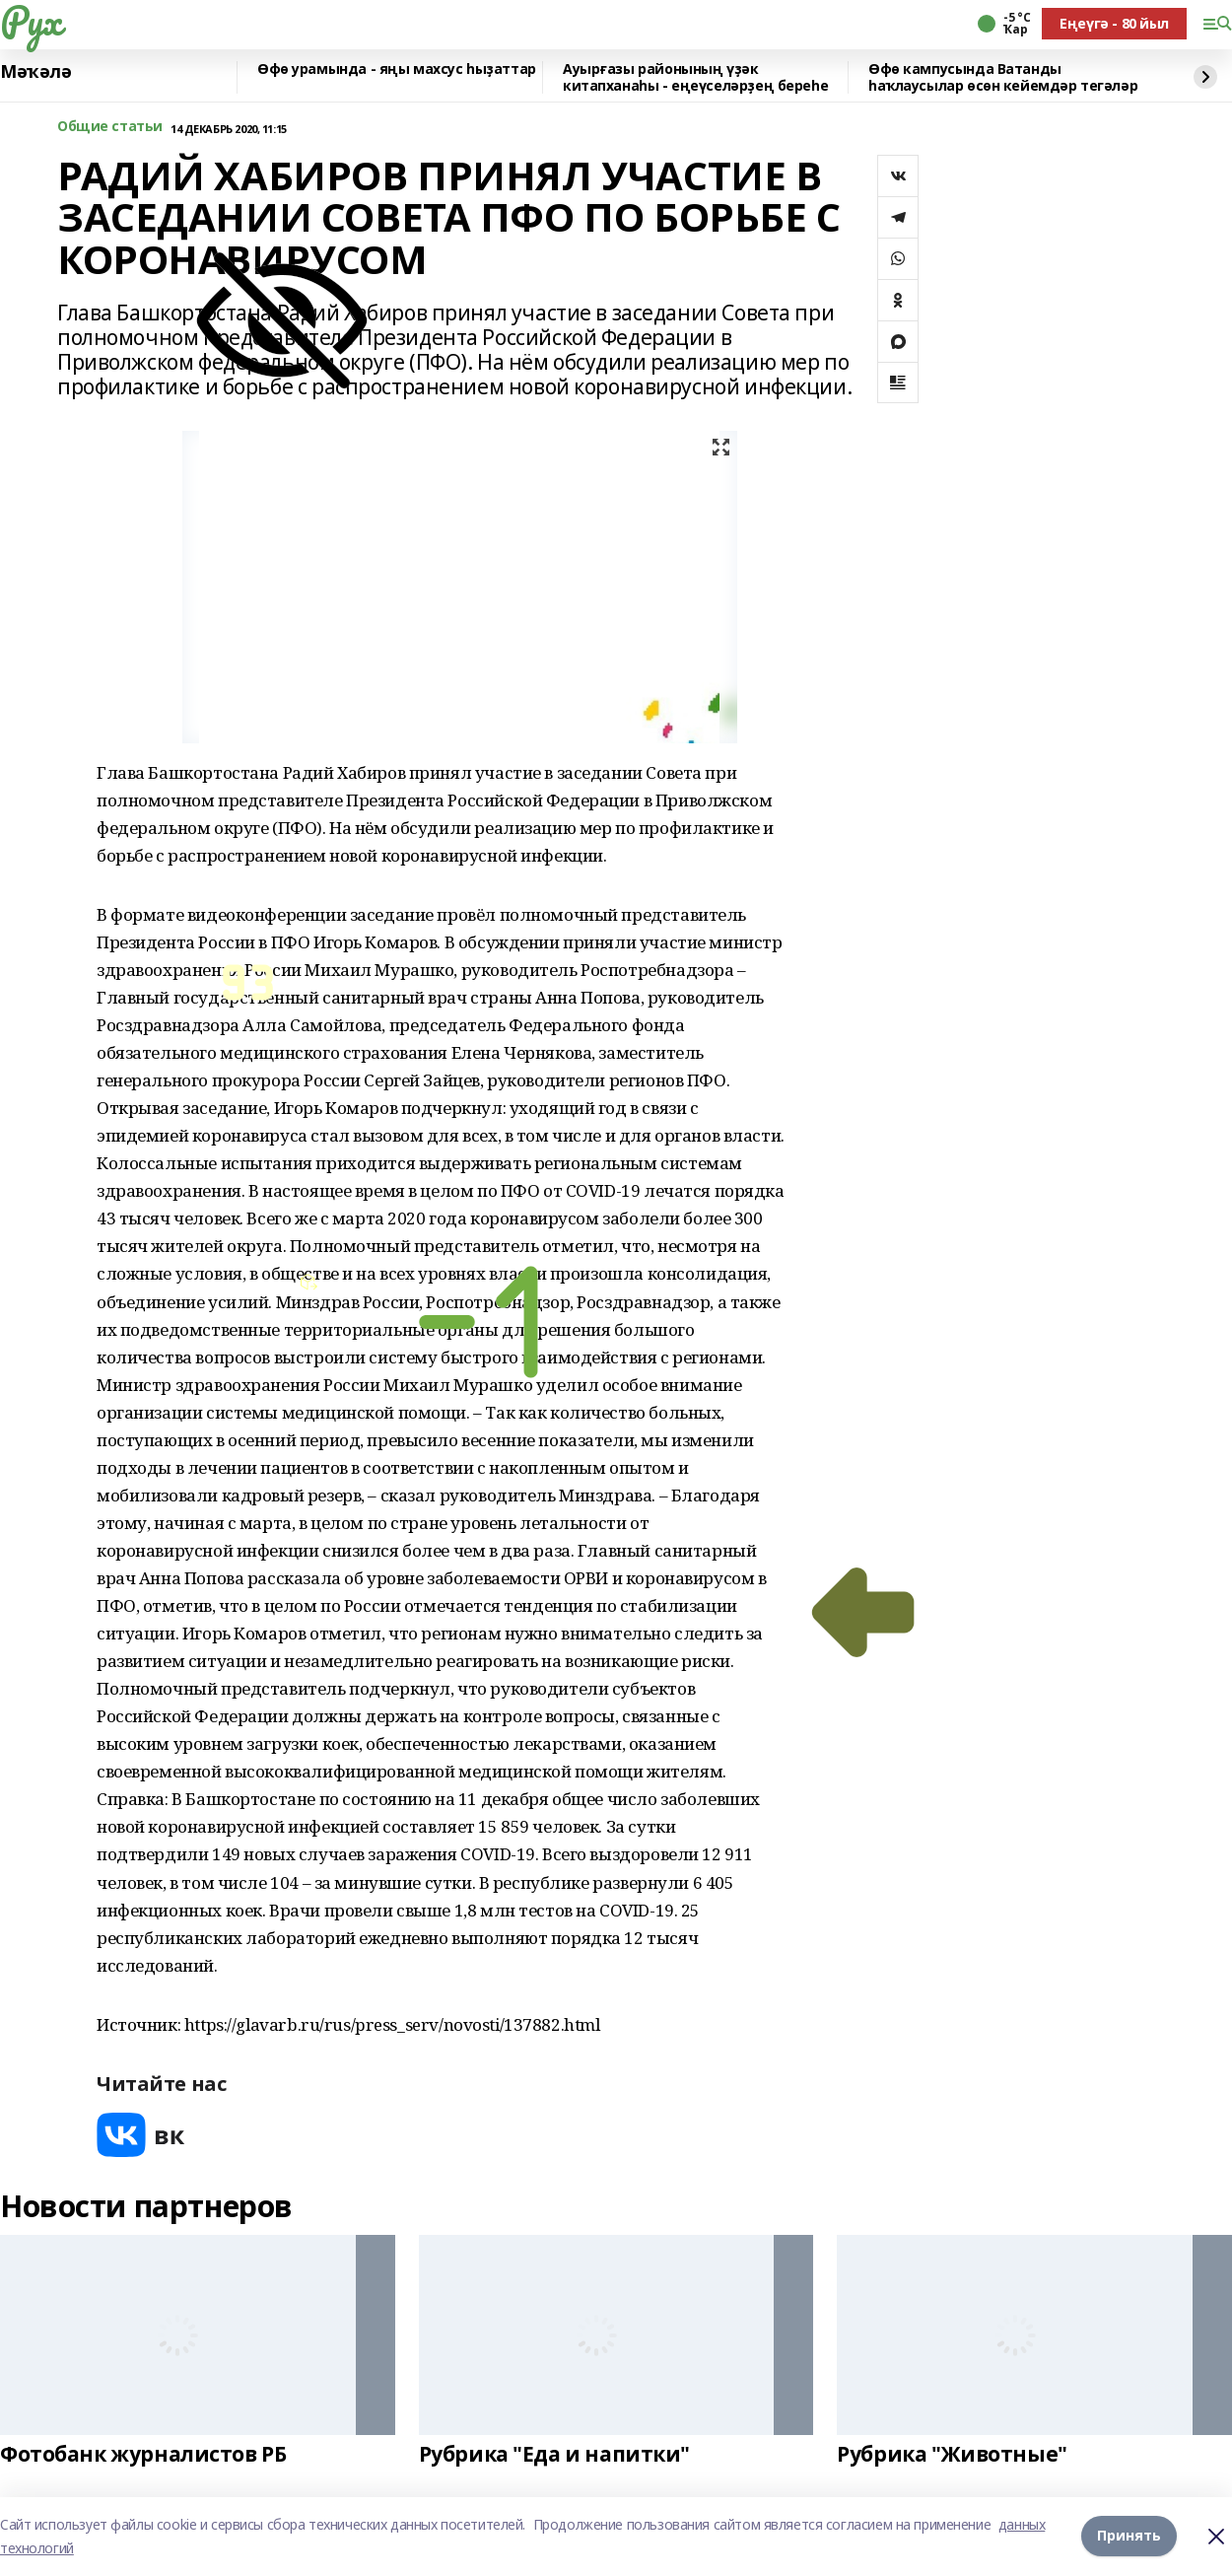 This screenshot has width=1232, height=2576. I want to click on go back to the previous screen, so click(861, 1612).